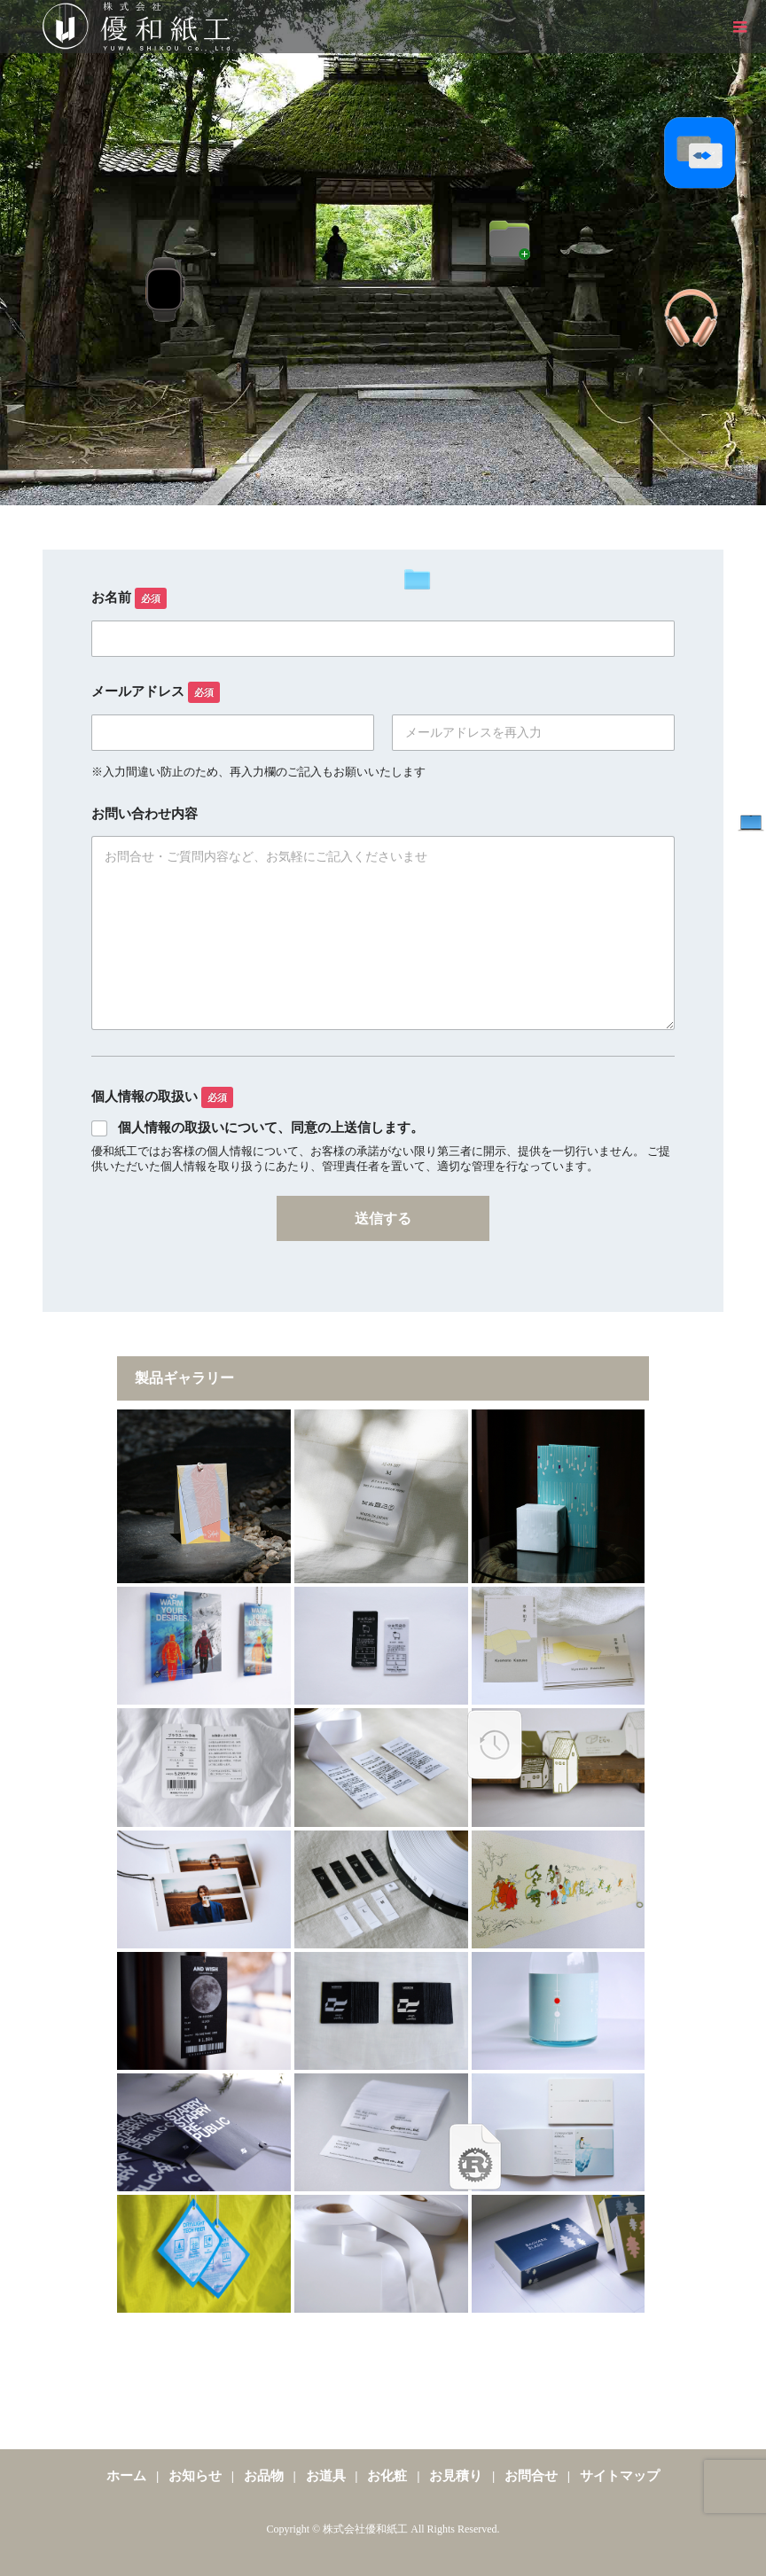 This screenshot has width=766, height=2576. Describe the element at coordinates (509, 238) in the screenshot. I see `create a new folder` at that location.